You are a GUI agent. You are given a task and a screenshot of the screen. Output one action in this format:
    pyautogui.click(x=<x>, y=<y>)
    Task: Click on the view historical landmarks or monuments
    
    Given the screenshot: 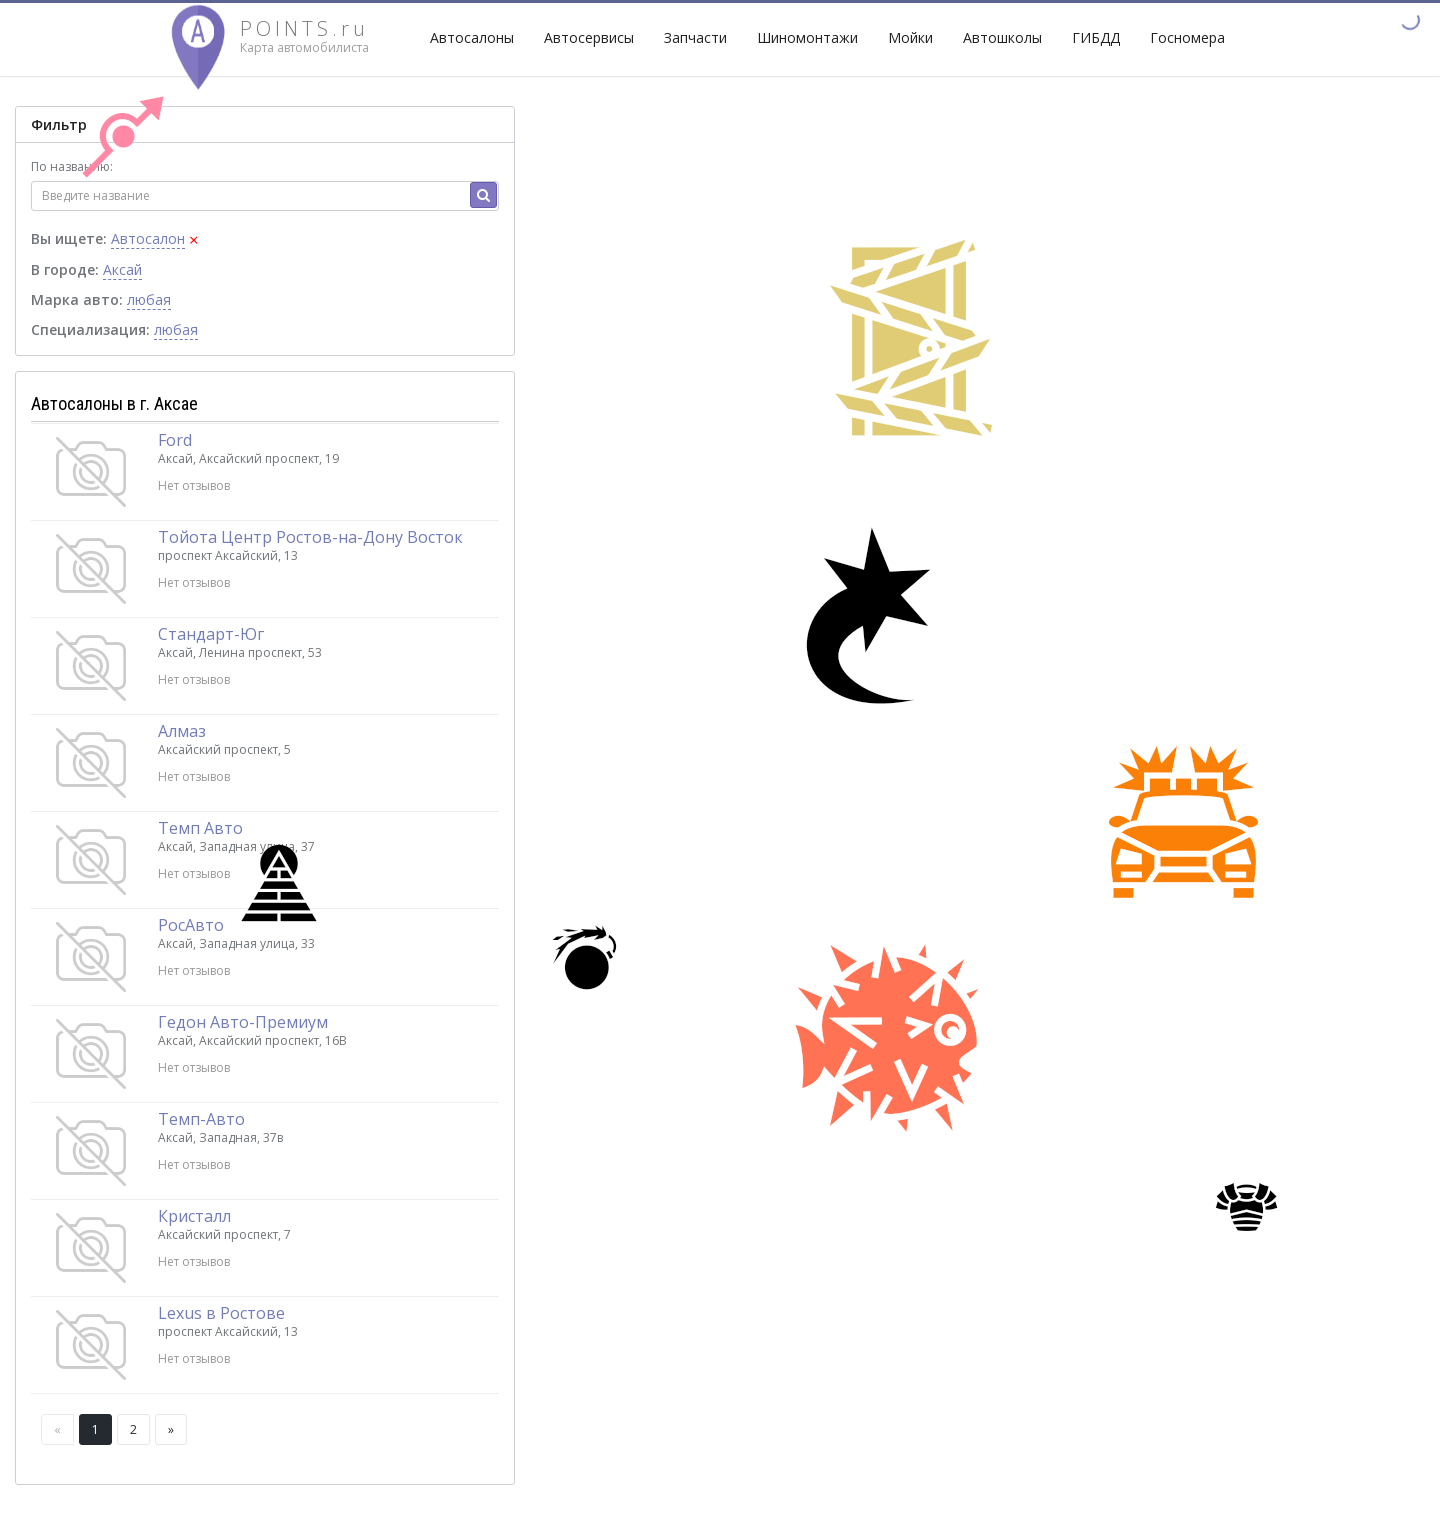 What is the action you would take?
    pyautogui.click(x=279, y=883)
    